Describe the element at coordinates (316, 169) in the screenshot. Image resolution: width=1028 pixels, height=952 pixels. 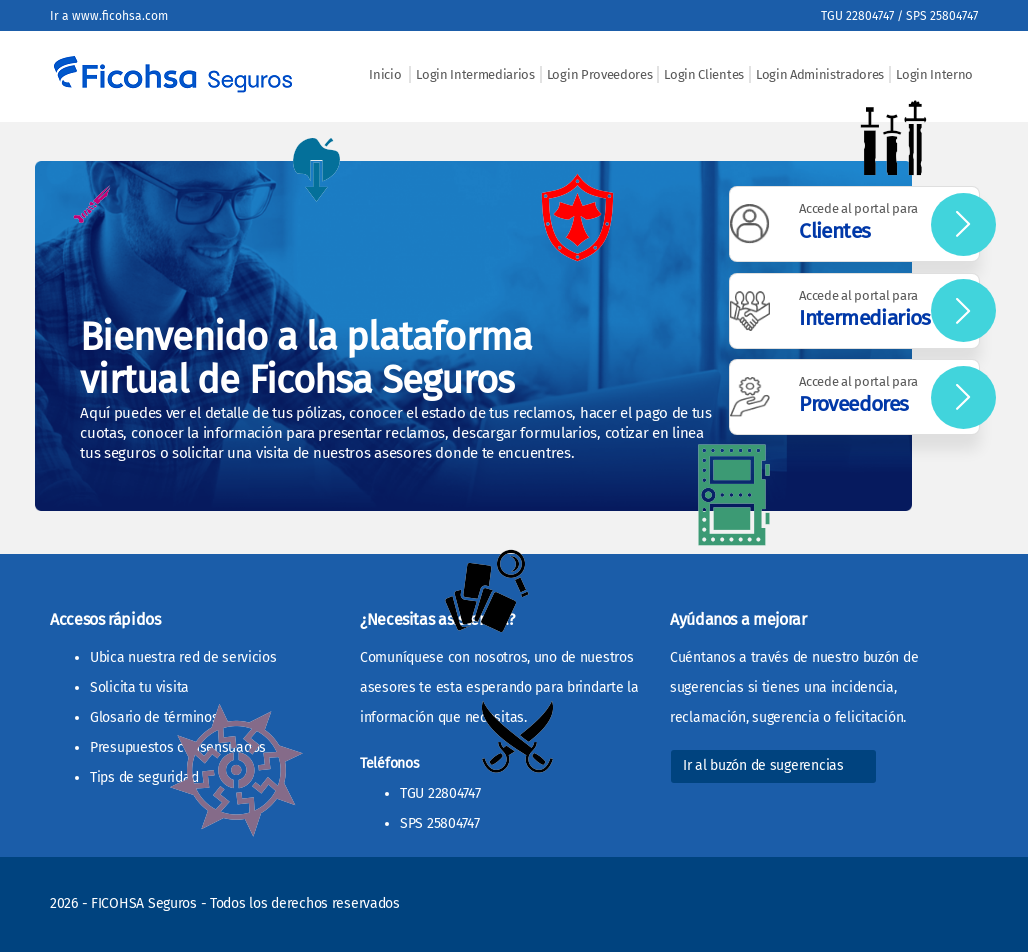
I see `indicates gravitational force or physics simulation` at that location.